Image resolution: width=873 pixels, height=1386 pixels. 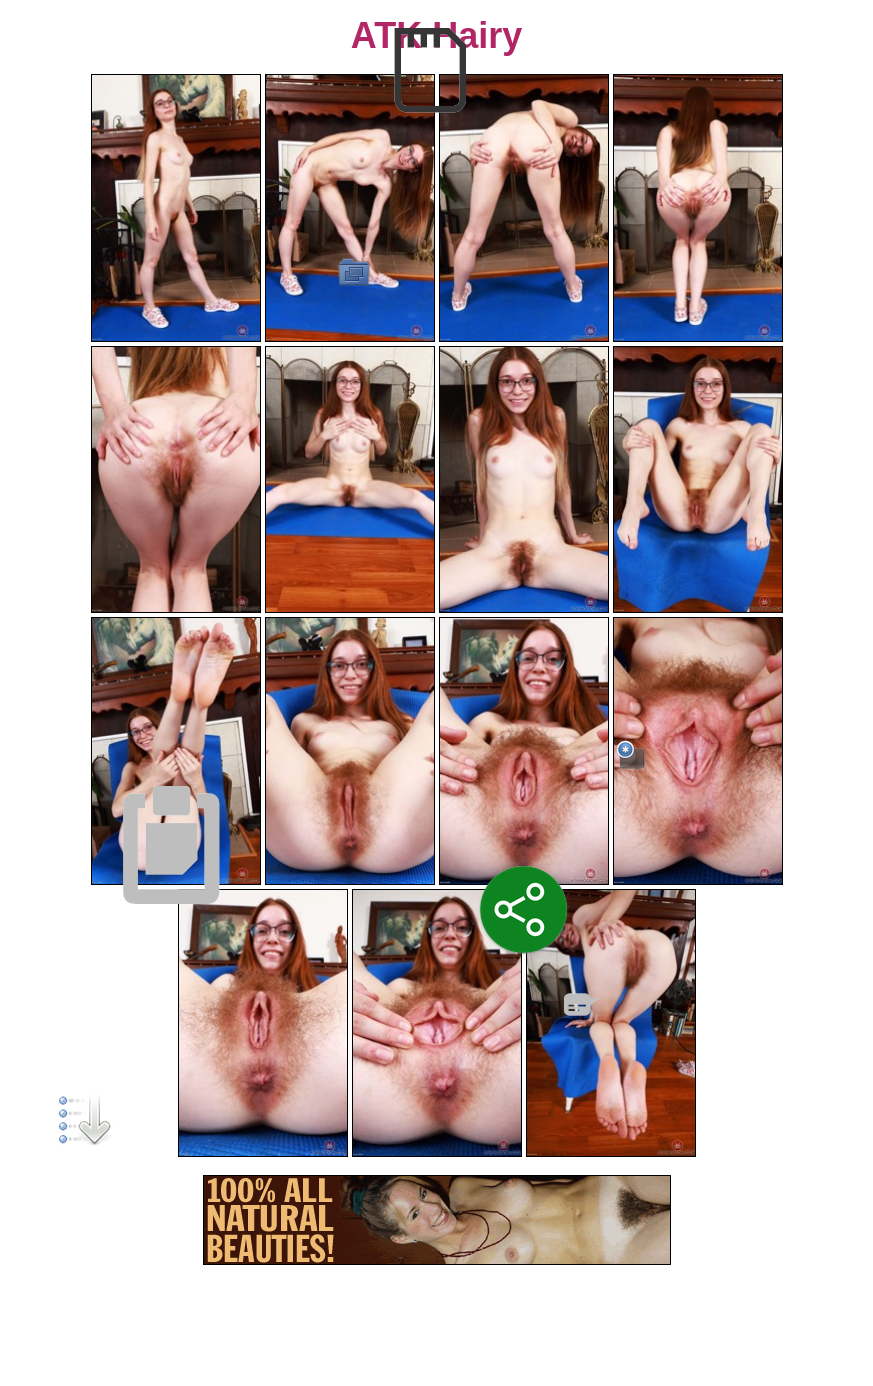 What do you see at coordinates (427, 67) in the screenshot?
I see `access removable storage device` at bounding box center [427, 67].